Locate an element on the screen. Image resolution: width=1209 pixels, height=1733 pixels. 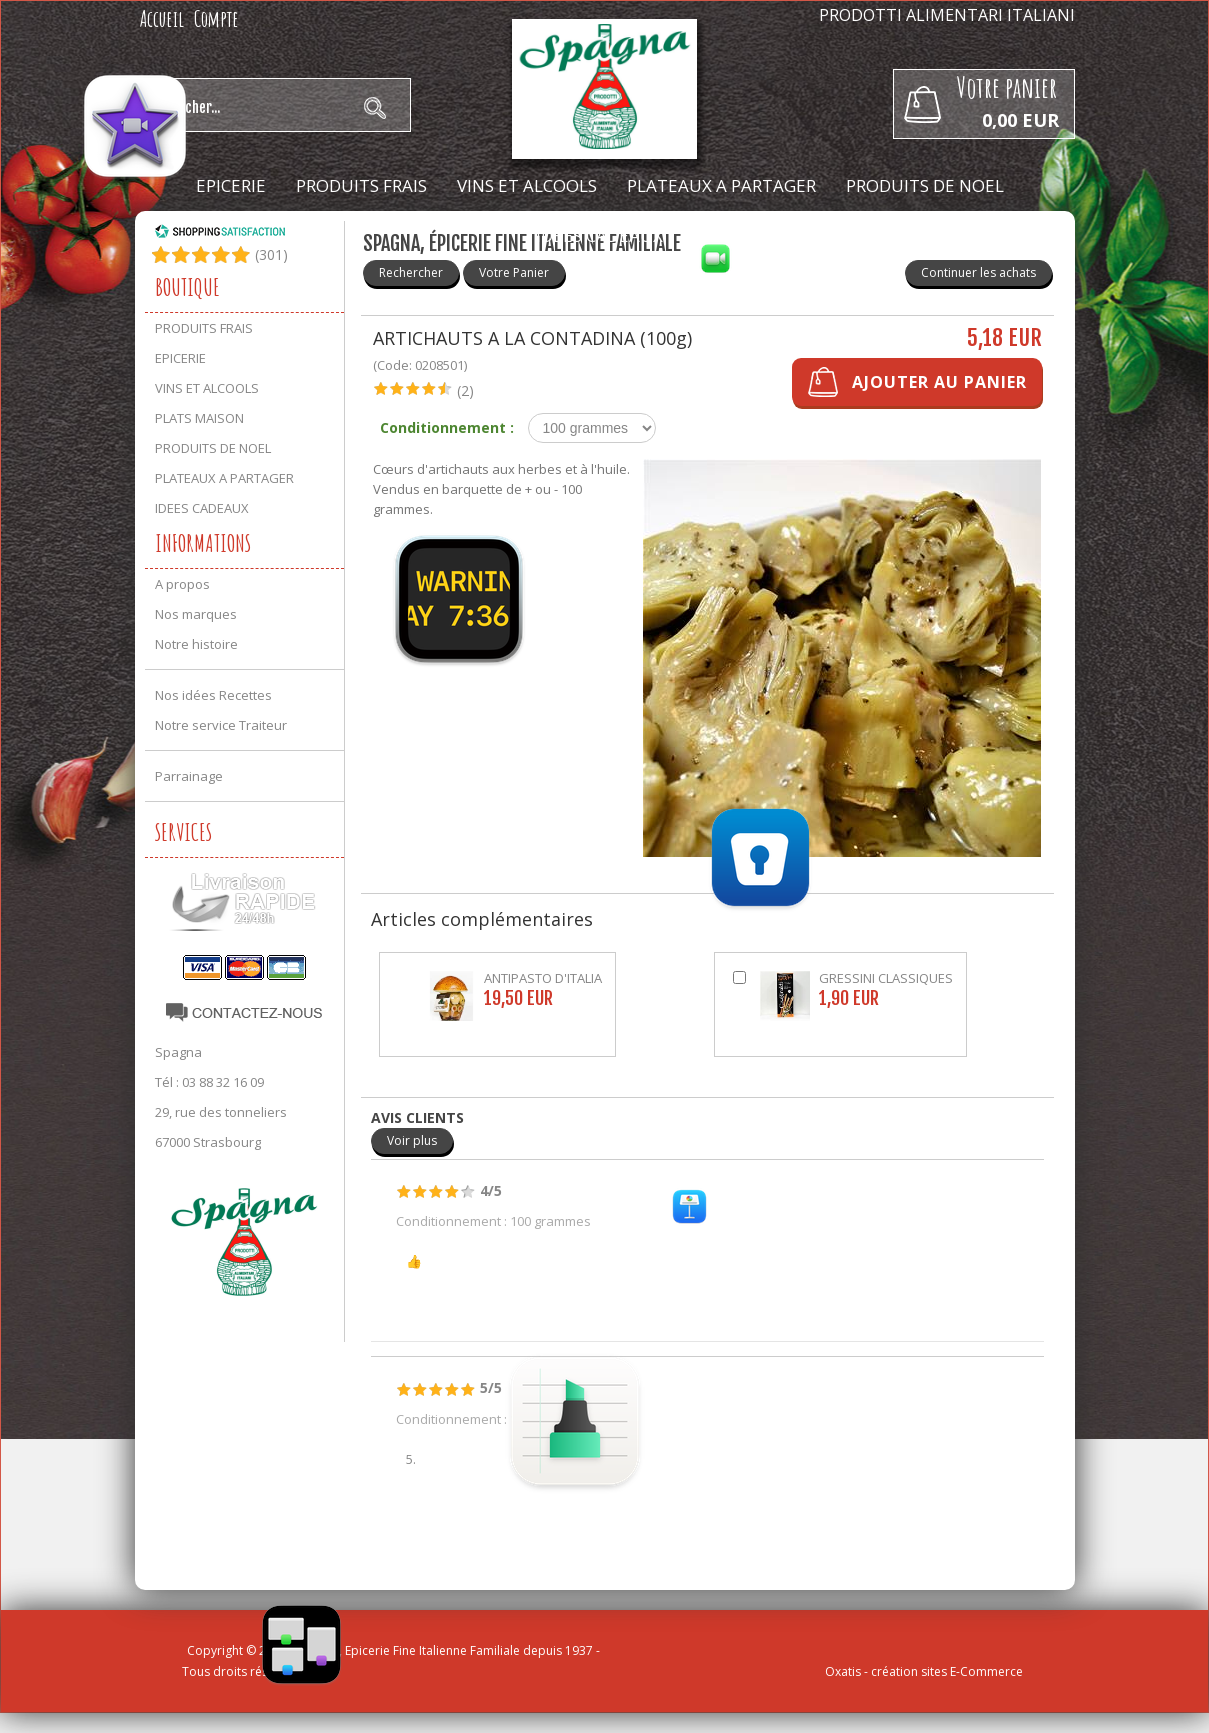
open enpass password manager is located at coordinates (760, 857).